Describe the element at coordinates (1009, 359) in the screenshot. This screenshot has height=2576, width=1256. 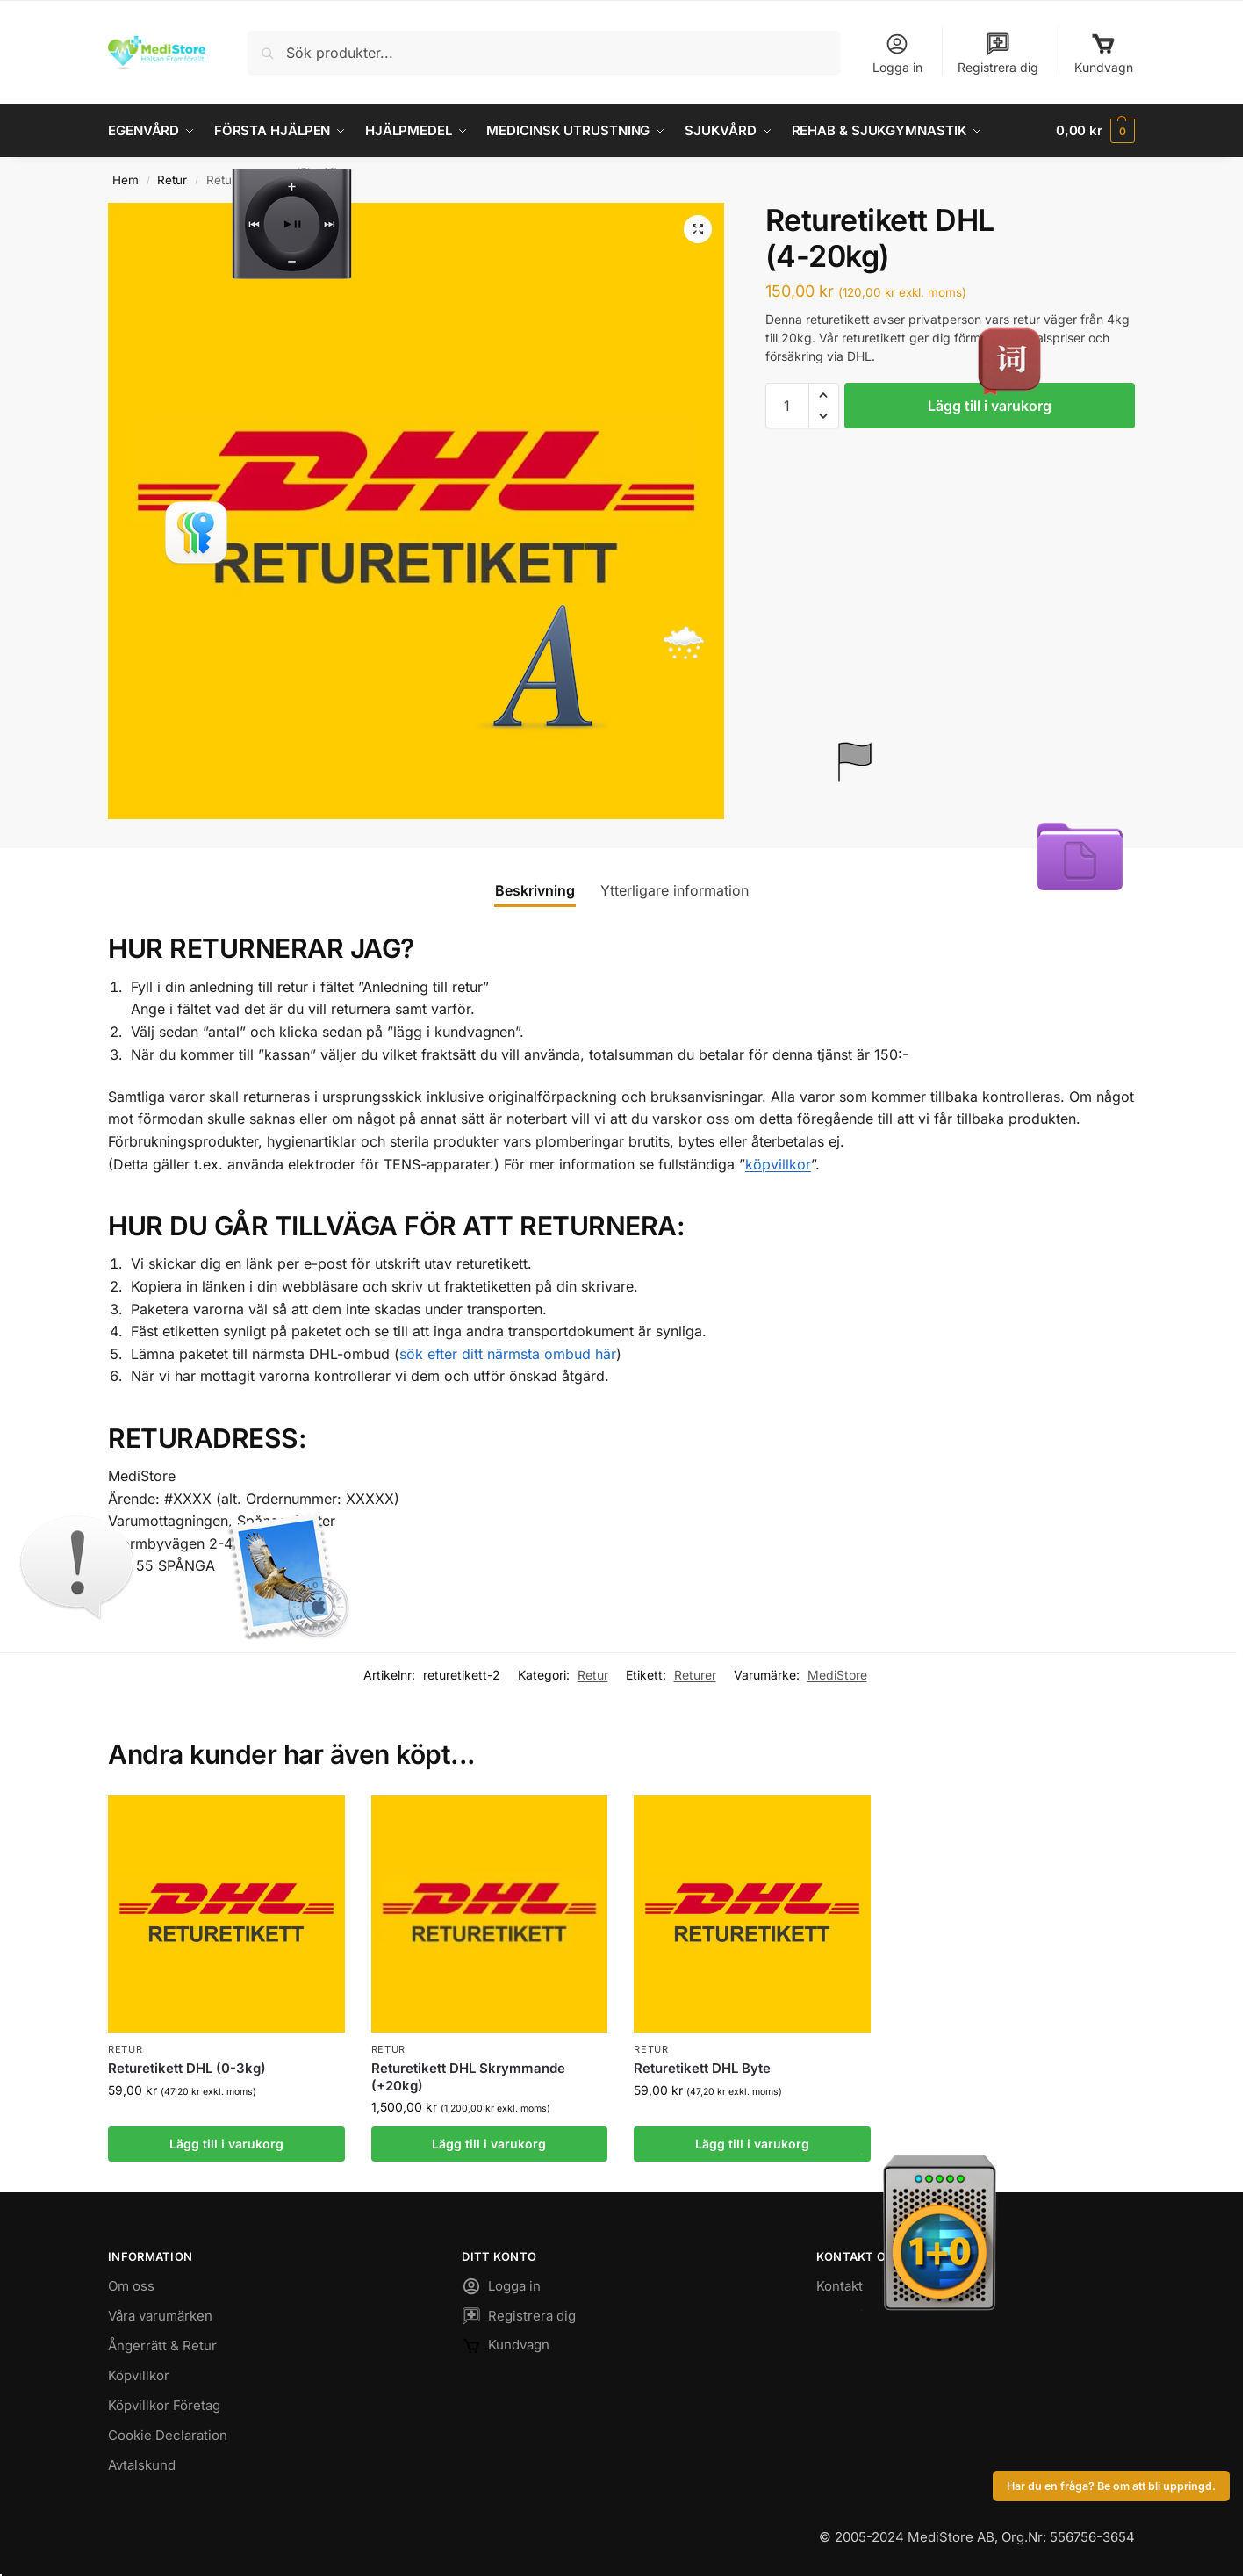
I see `open the dictionary app` at that location.